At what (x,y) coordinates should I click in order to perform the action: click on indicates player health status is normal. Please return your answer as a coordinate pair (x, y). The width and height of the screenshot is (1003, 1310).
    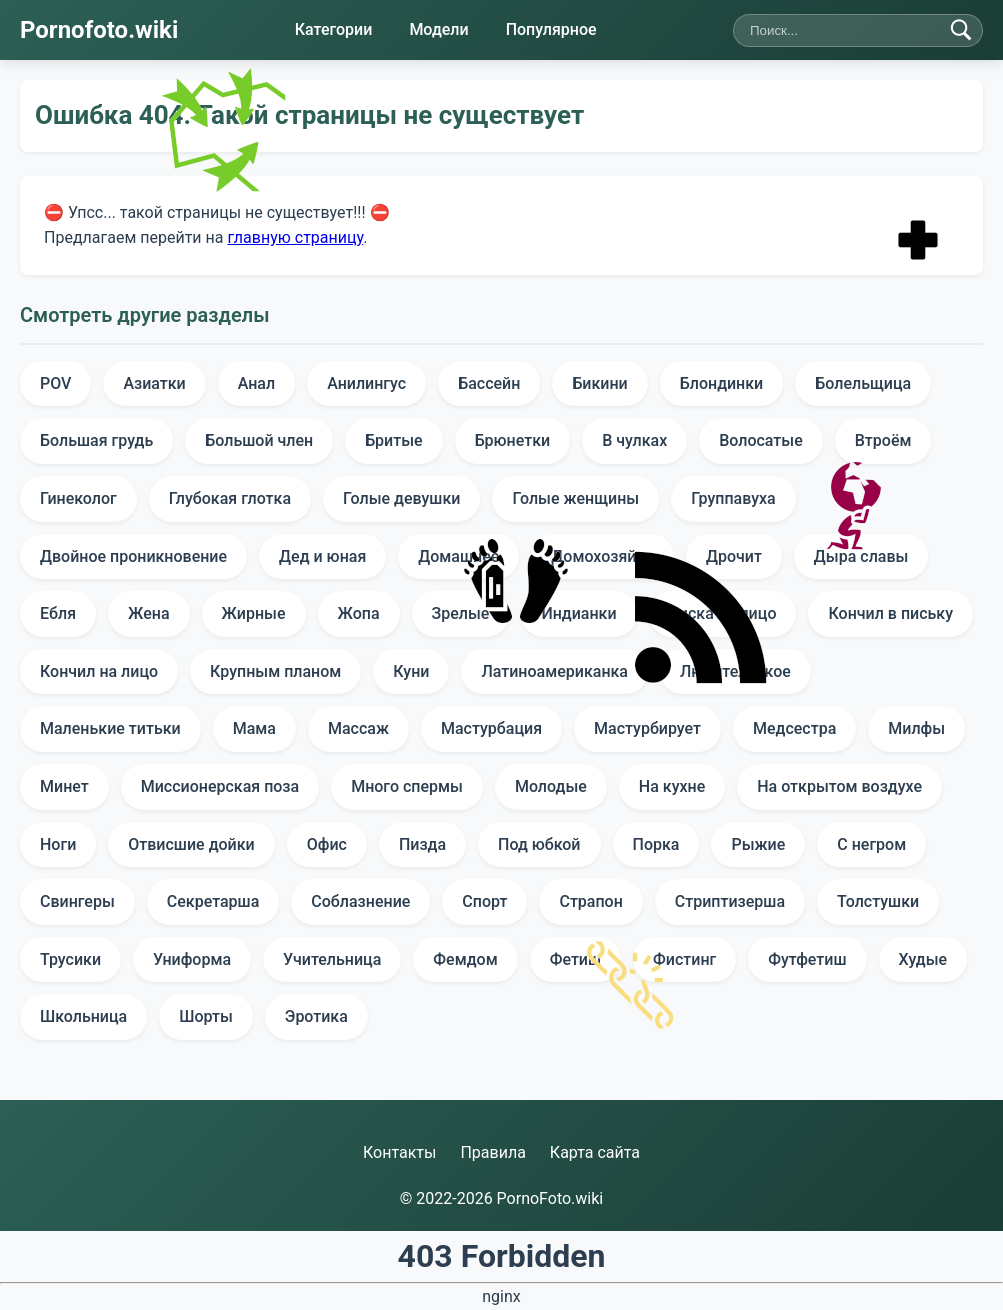
    Looking at the image, I should click on (918, 240).